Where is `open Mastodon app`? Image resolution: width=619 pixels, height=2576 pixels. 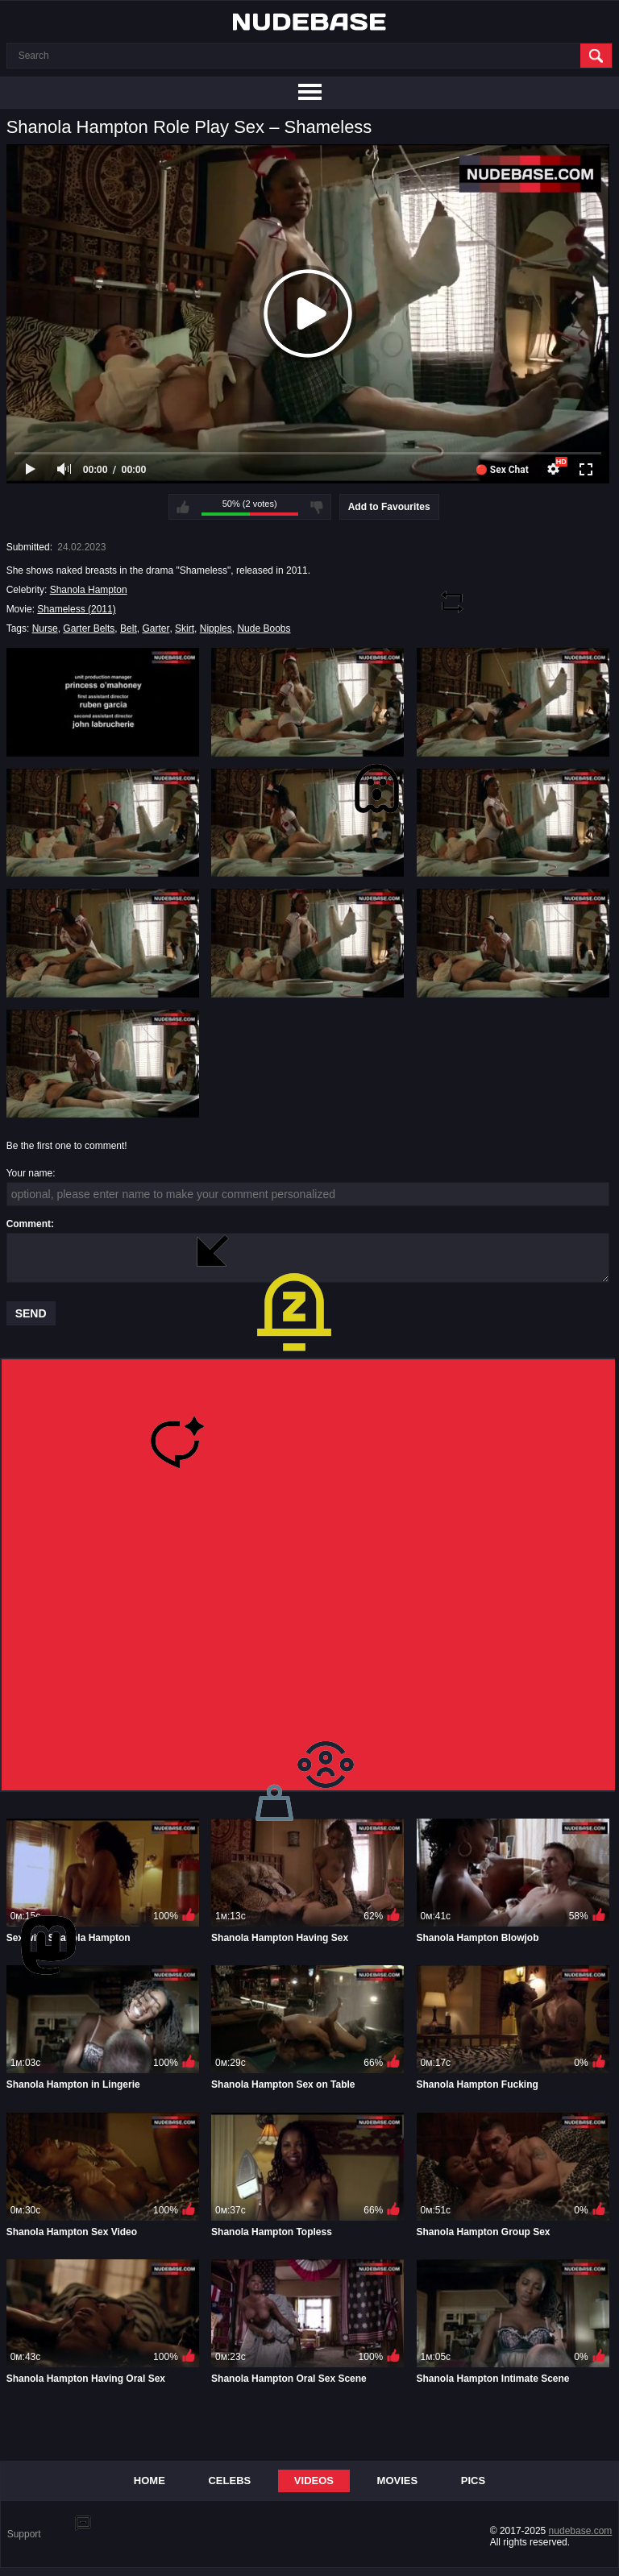
open Mastodon app is located at coordinates (48, 1945).